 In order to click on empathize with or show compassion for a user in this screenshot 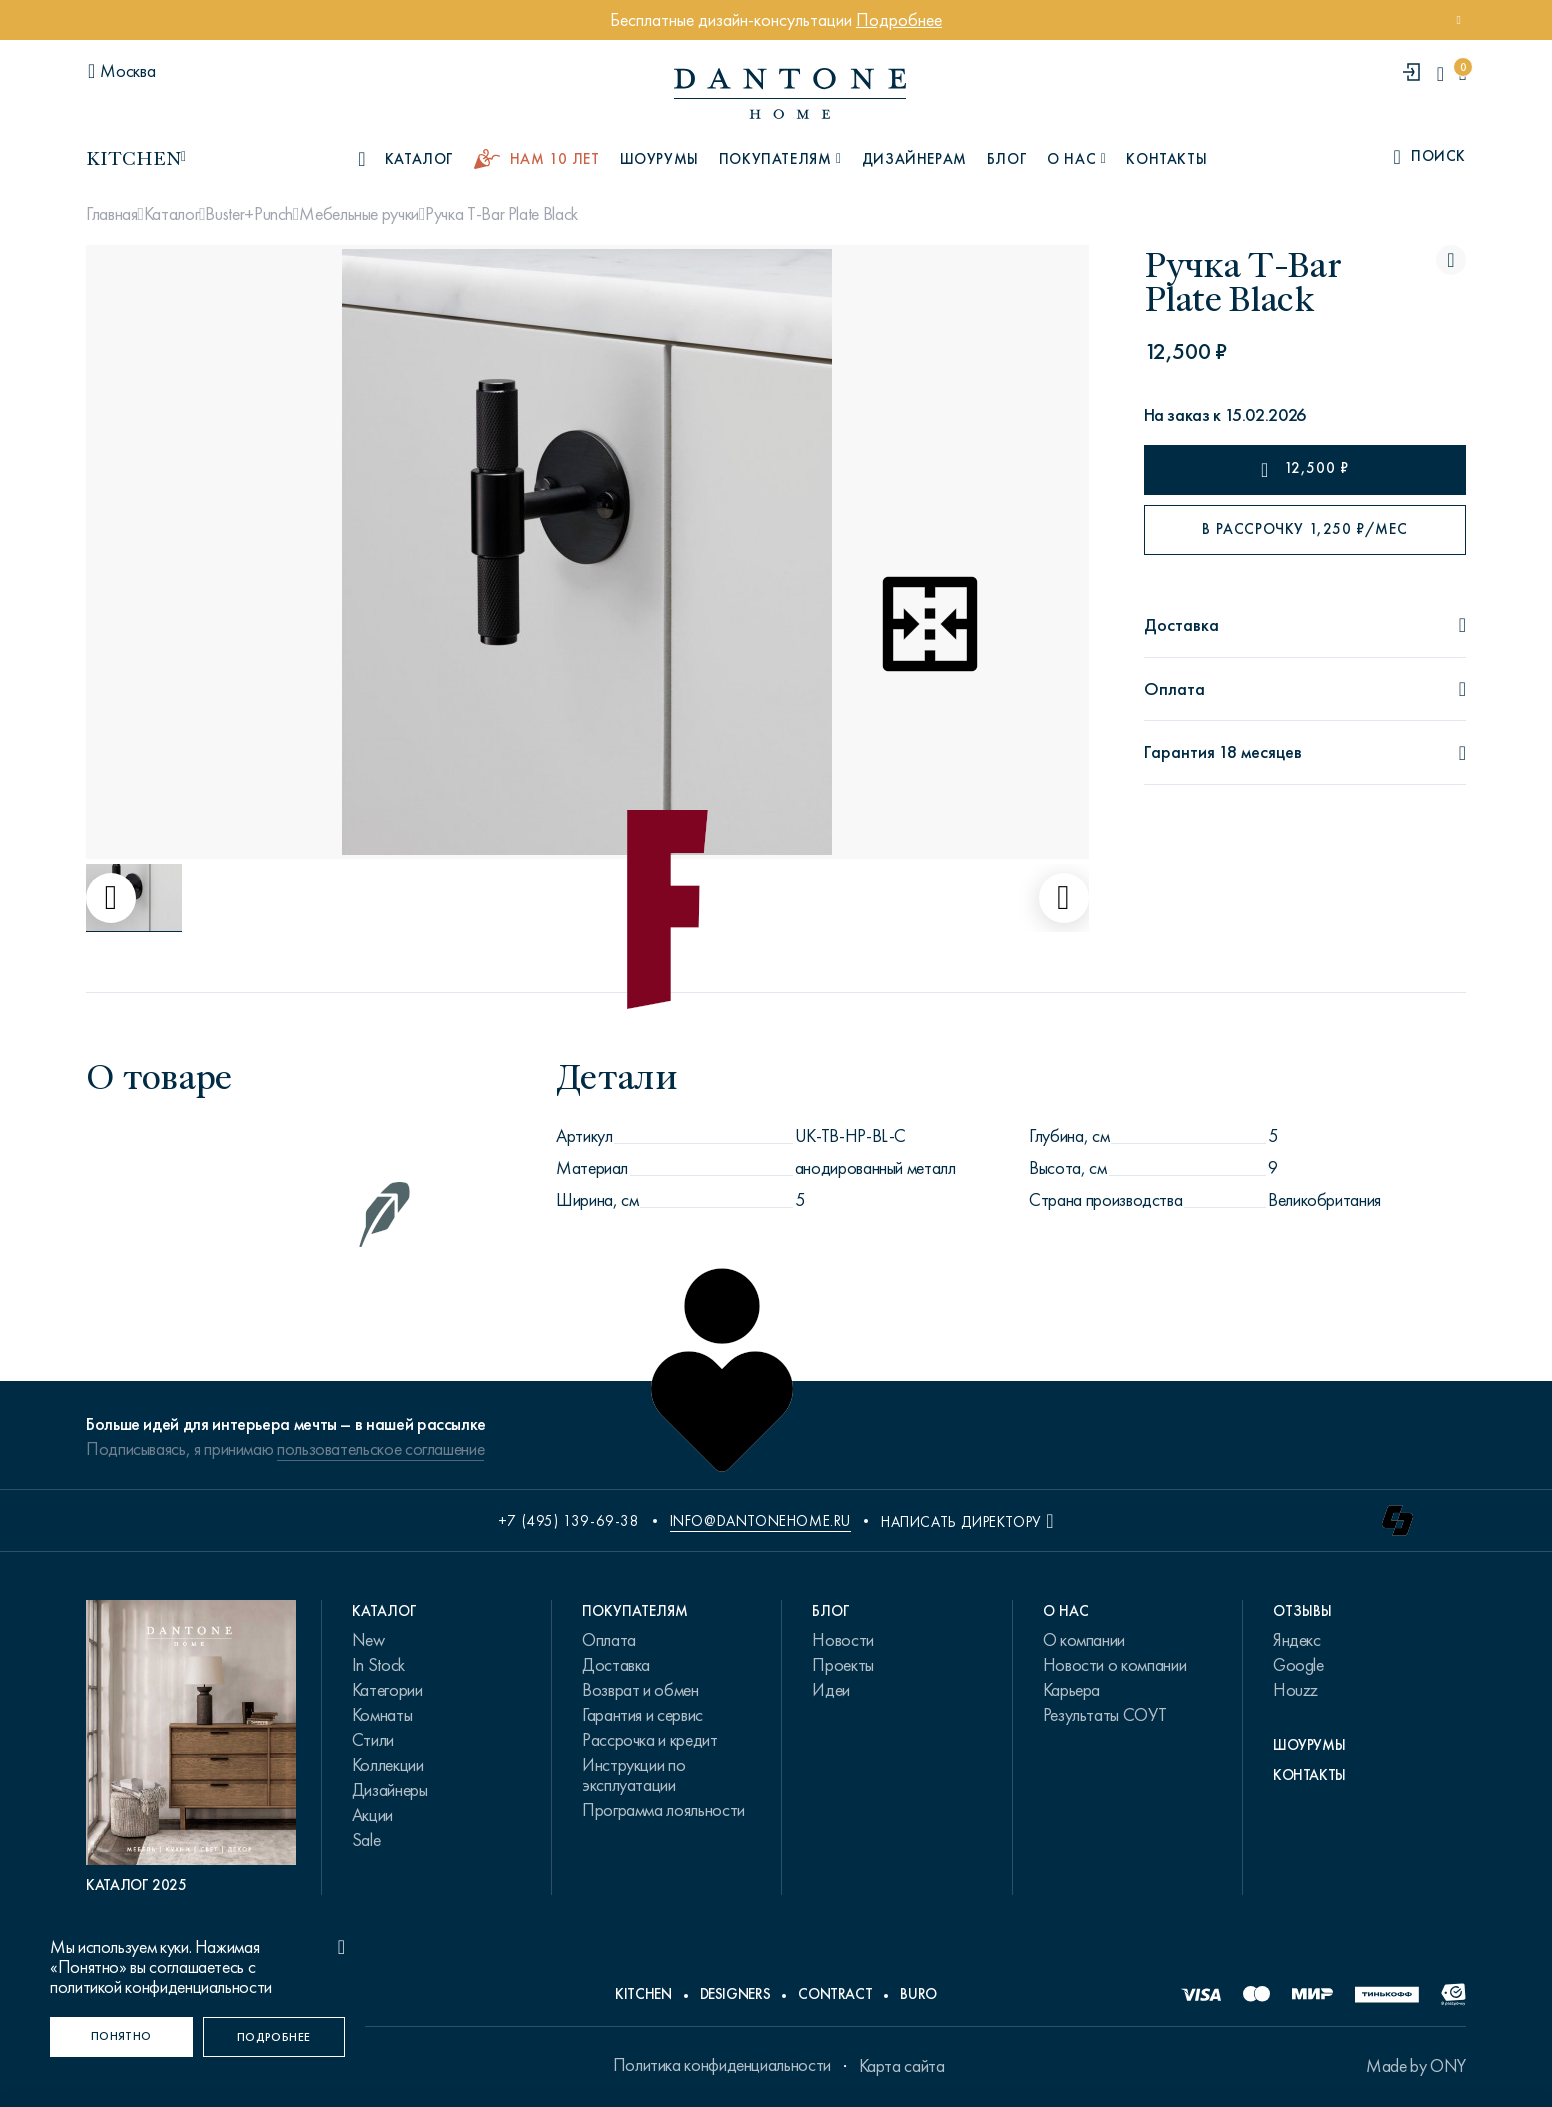, I will do `click(722, 1372)`.